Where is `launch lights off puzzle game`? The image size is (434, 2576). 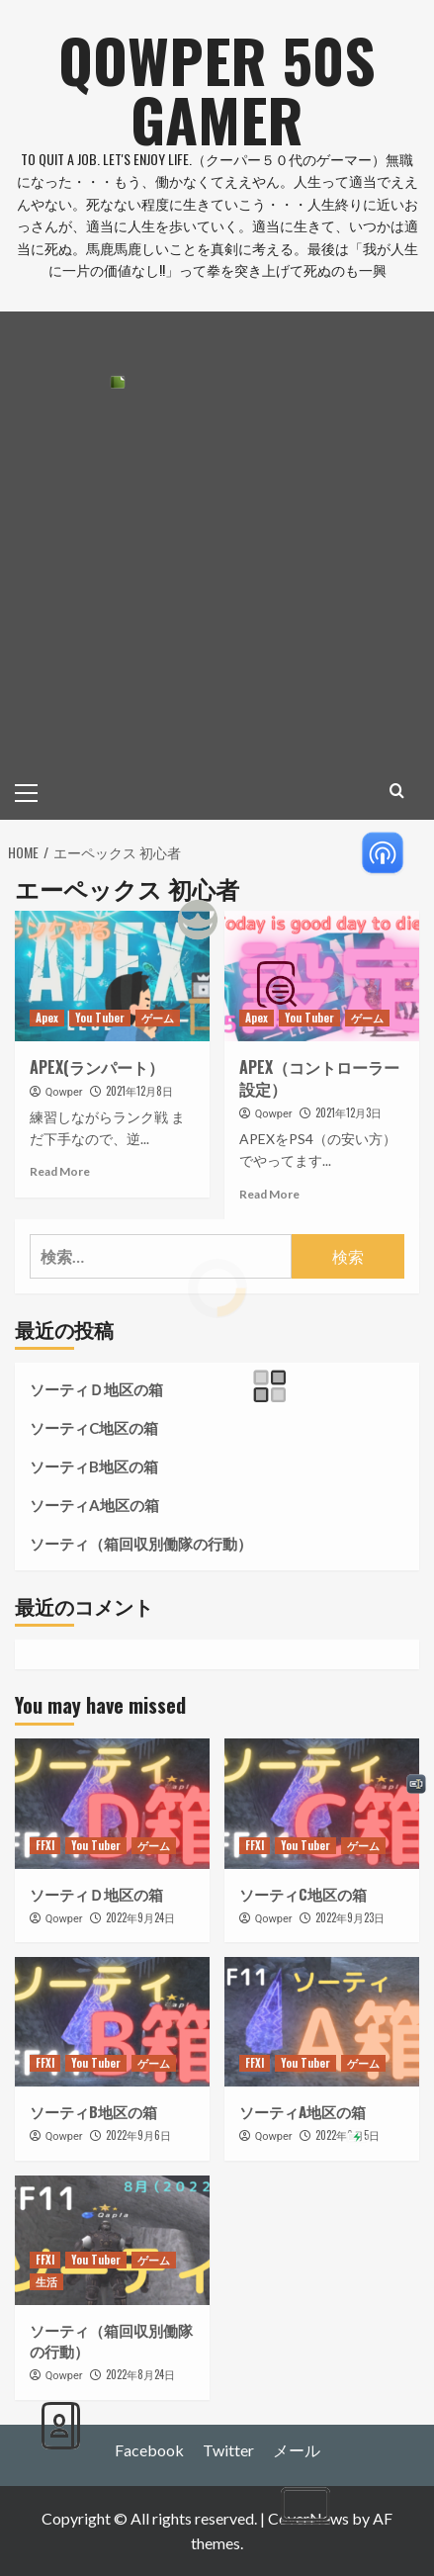 launch lights off puzzle game is located at coordinates (271, 1387).